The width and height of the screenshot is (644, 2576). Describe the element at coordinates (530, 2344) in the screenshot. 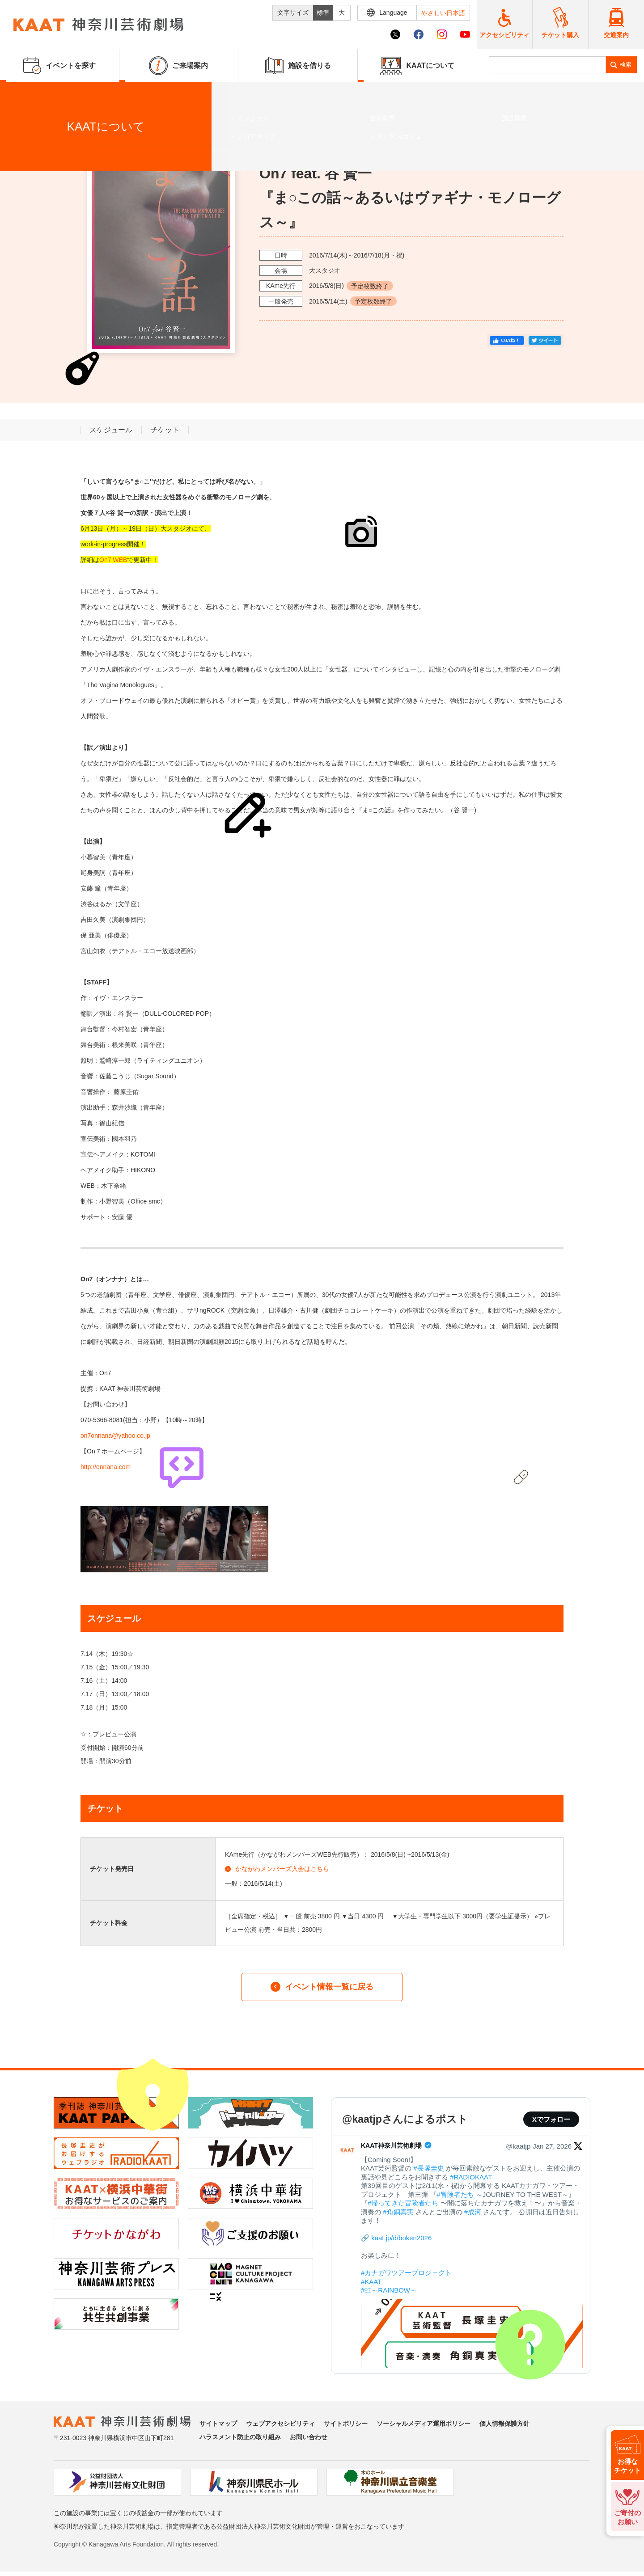

I see `access help or support information` at that location.